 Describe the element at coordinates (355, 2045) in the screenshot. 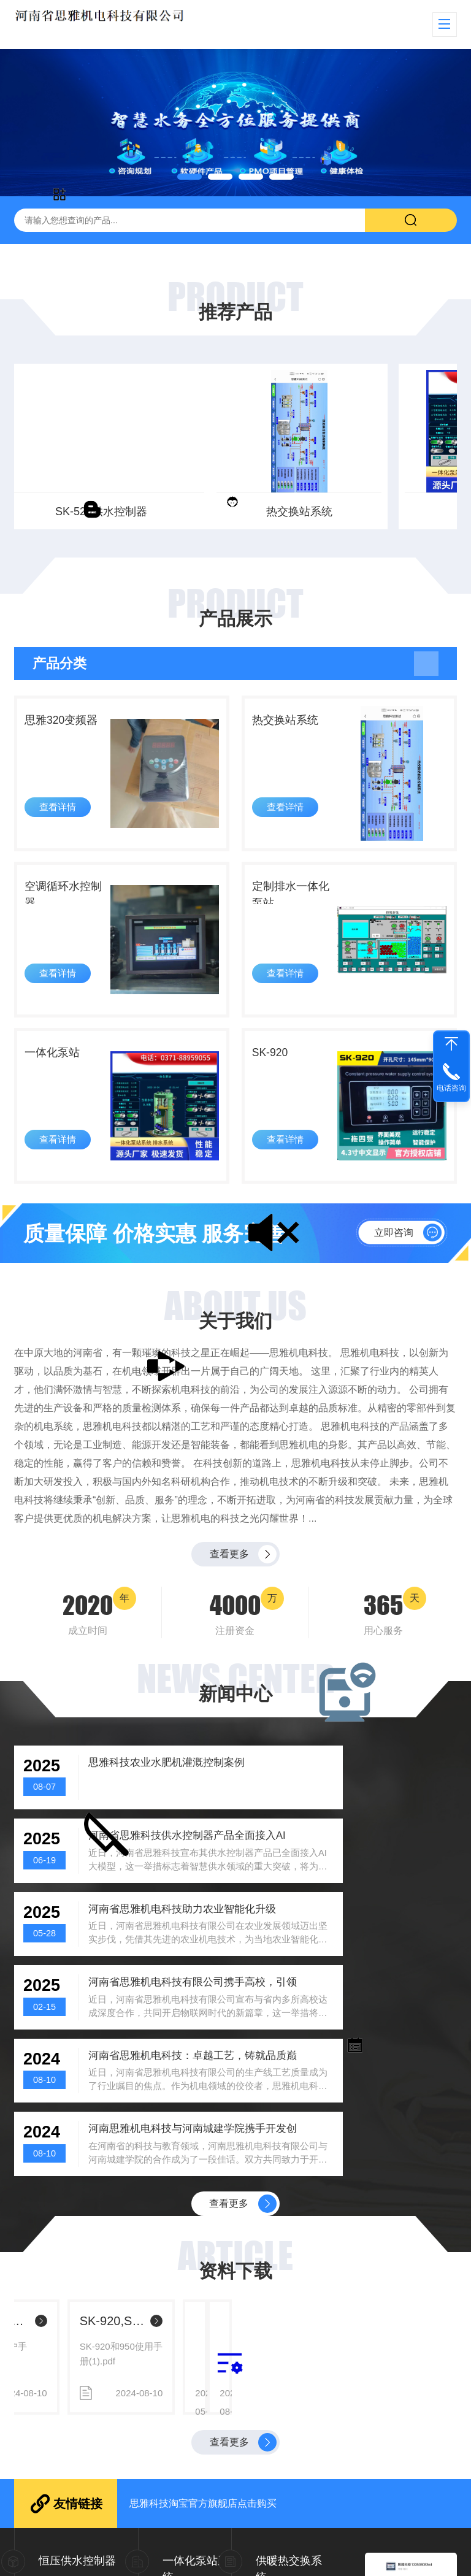

I see `view calendar tasks and to-do items` at that location.